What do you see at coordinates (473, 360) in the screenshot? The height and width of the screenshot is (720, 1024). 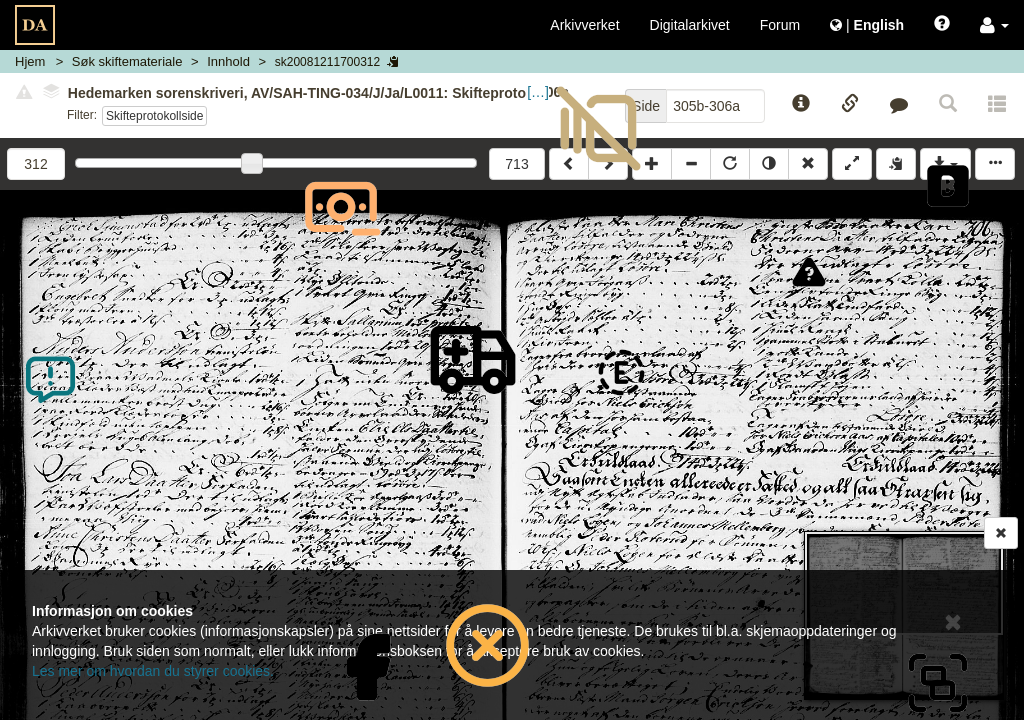 I see `request emergency medical services` at bounding box center [473, 360].